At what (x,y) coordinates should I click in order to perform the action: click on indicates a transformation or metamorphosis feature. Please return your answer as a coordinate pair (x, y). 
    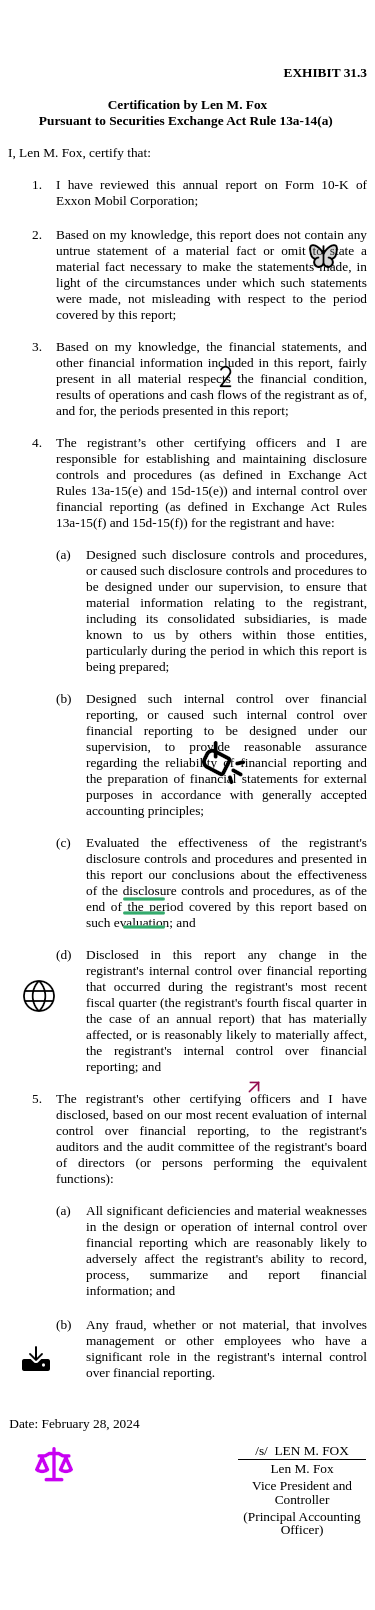
    Looking at the image, I should click on (323, 255).